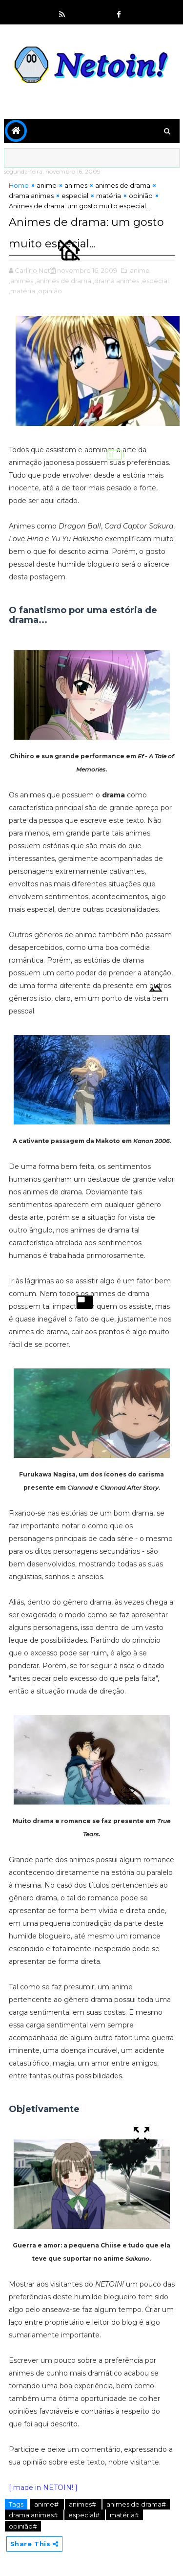  Describe the element at coordinates (76, 1079) in the screenshot. I see `view image details or metadata` at that location.